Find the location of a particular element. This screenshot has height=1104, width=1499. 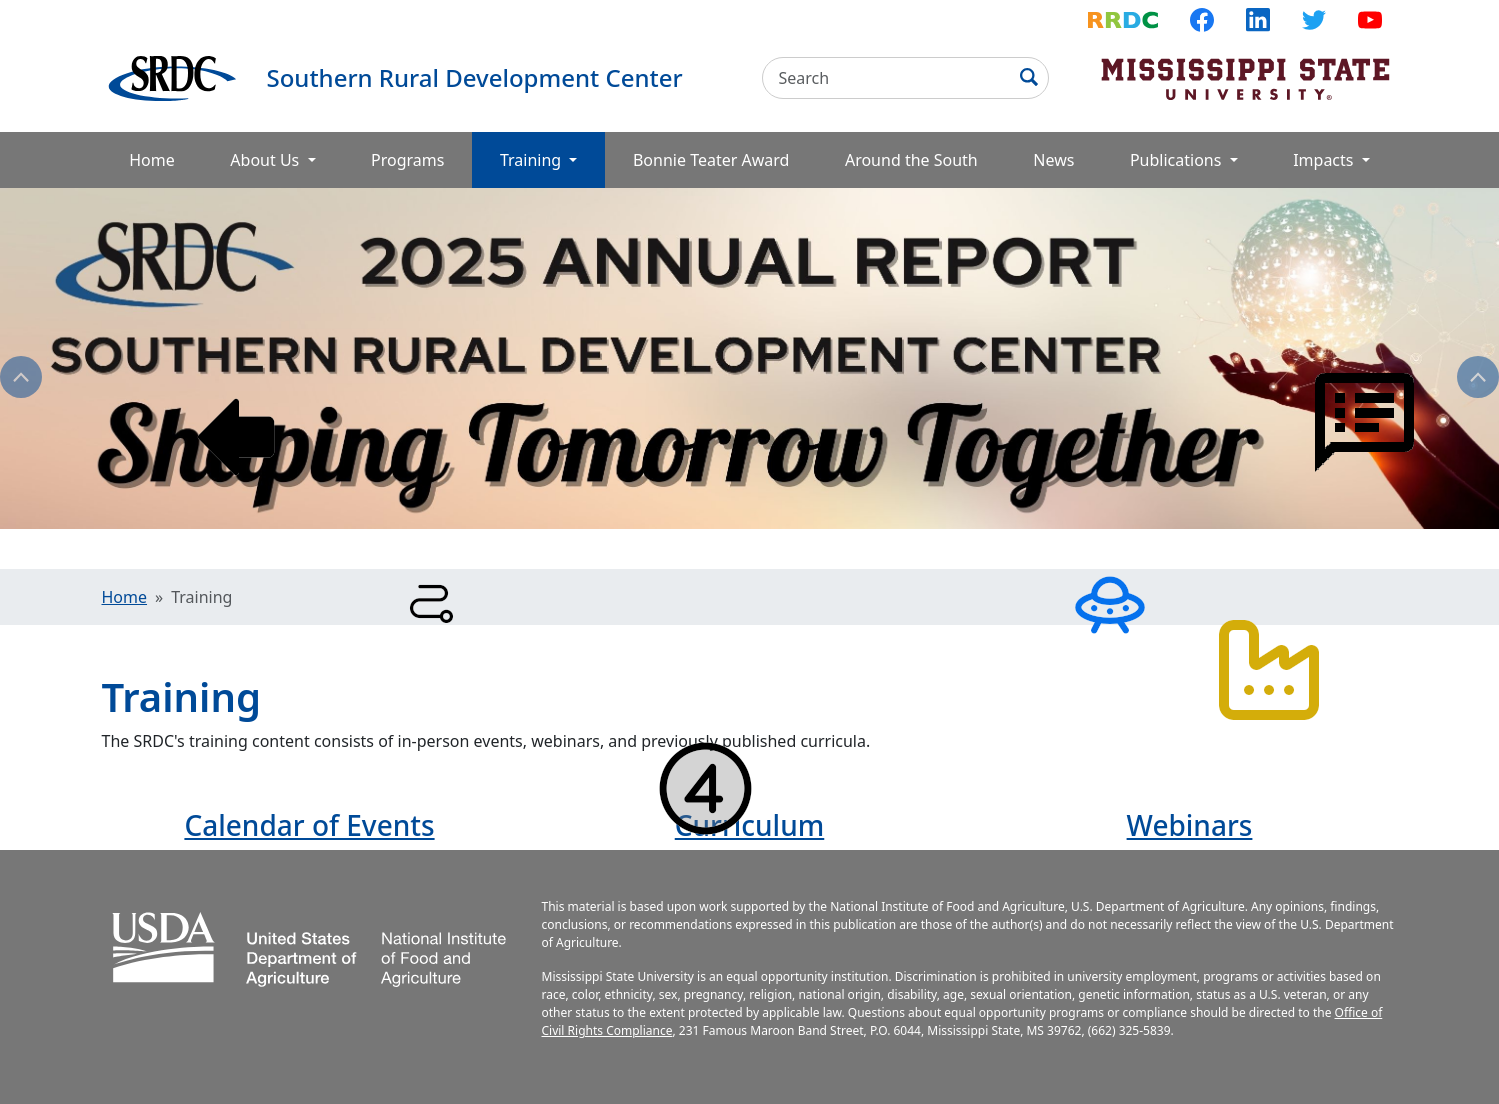

view speaker notes or presentation talking points is located at coordinates (1364, 422).